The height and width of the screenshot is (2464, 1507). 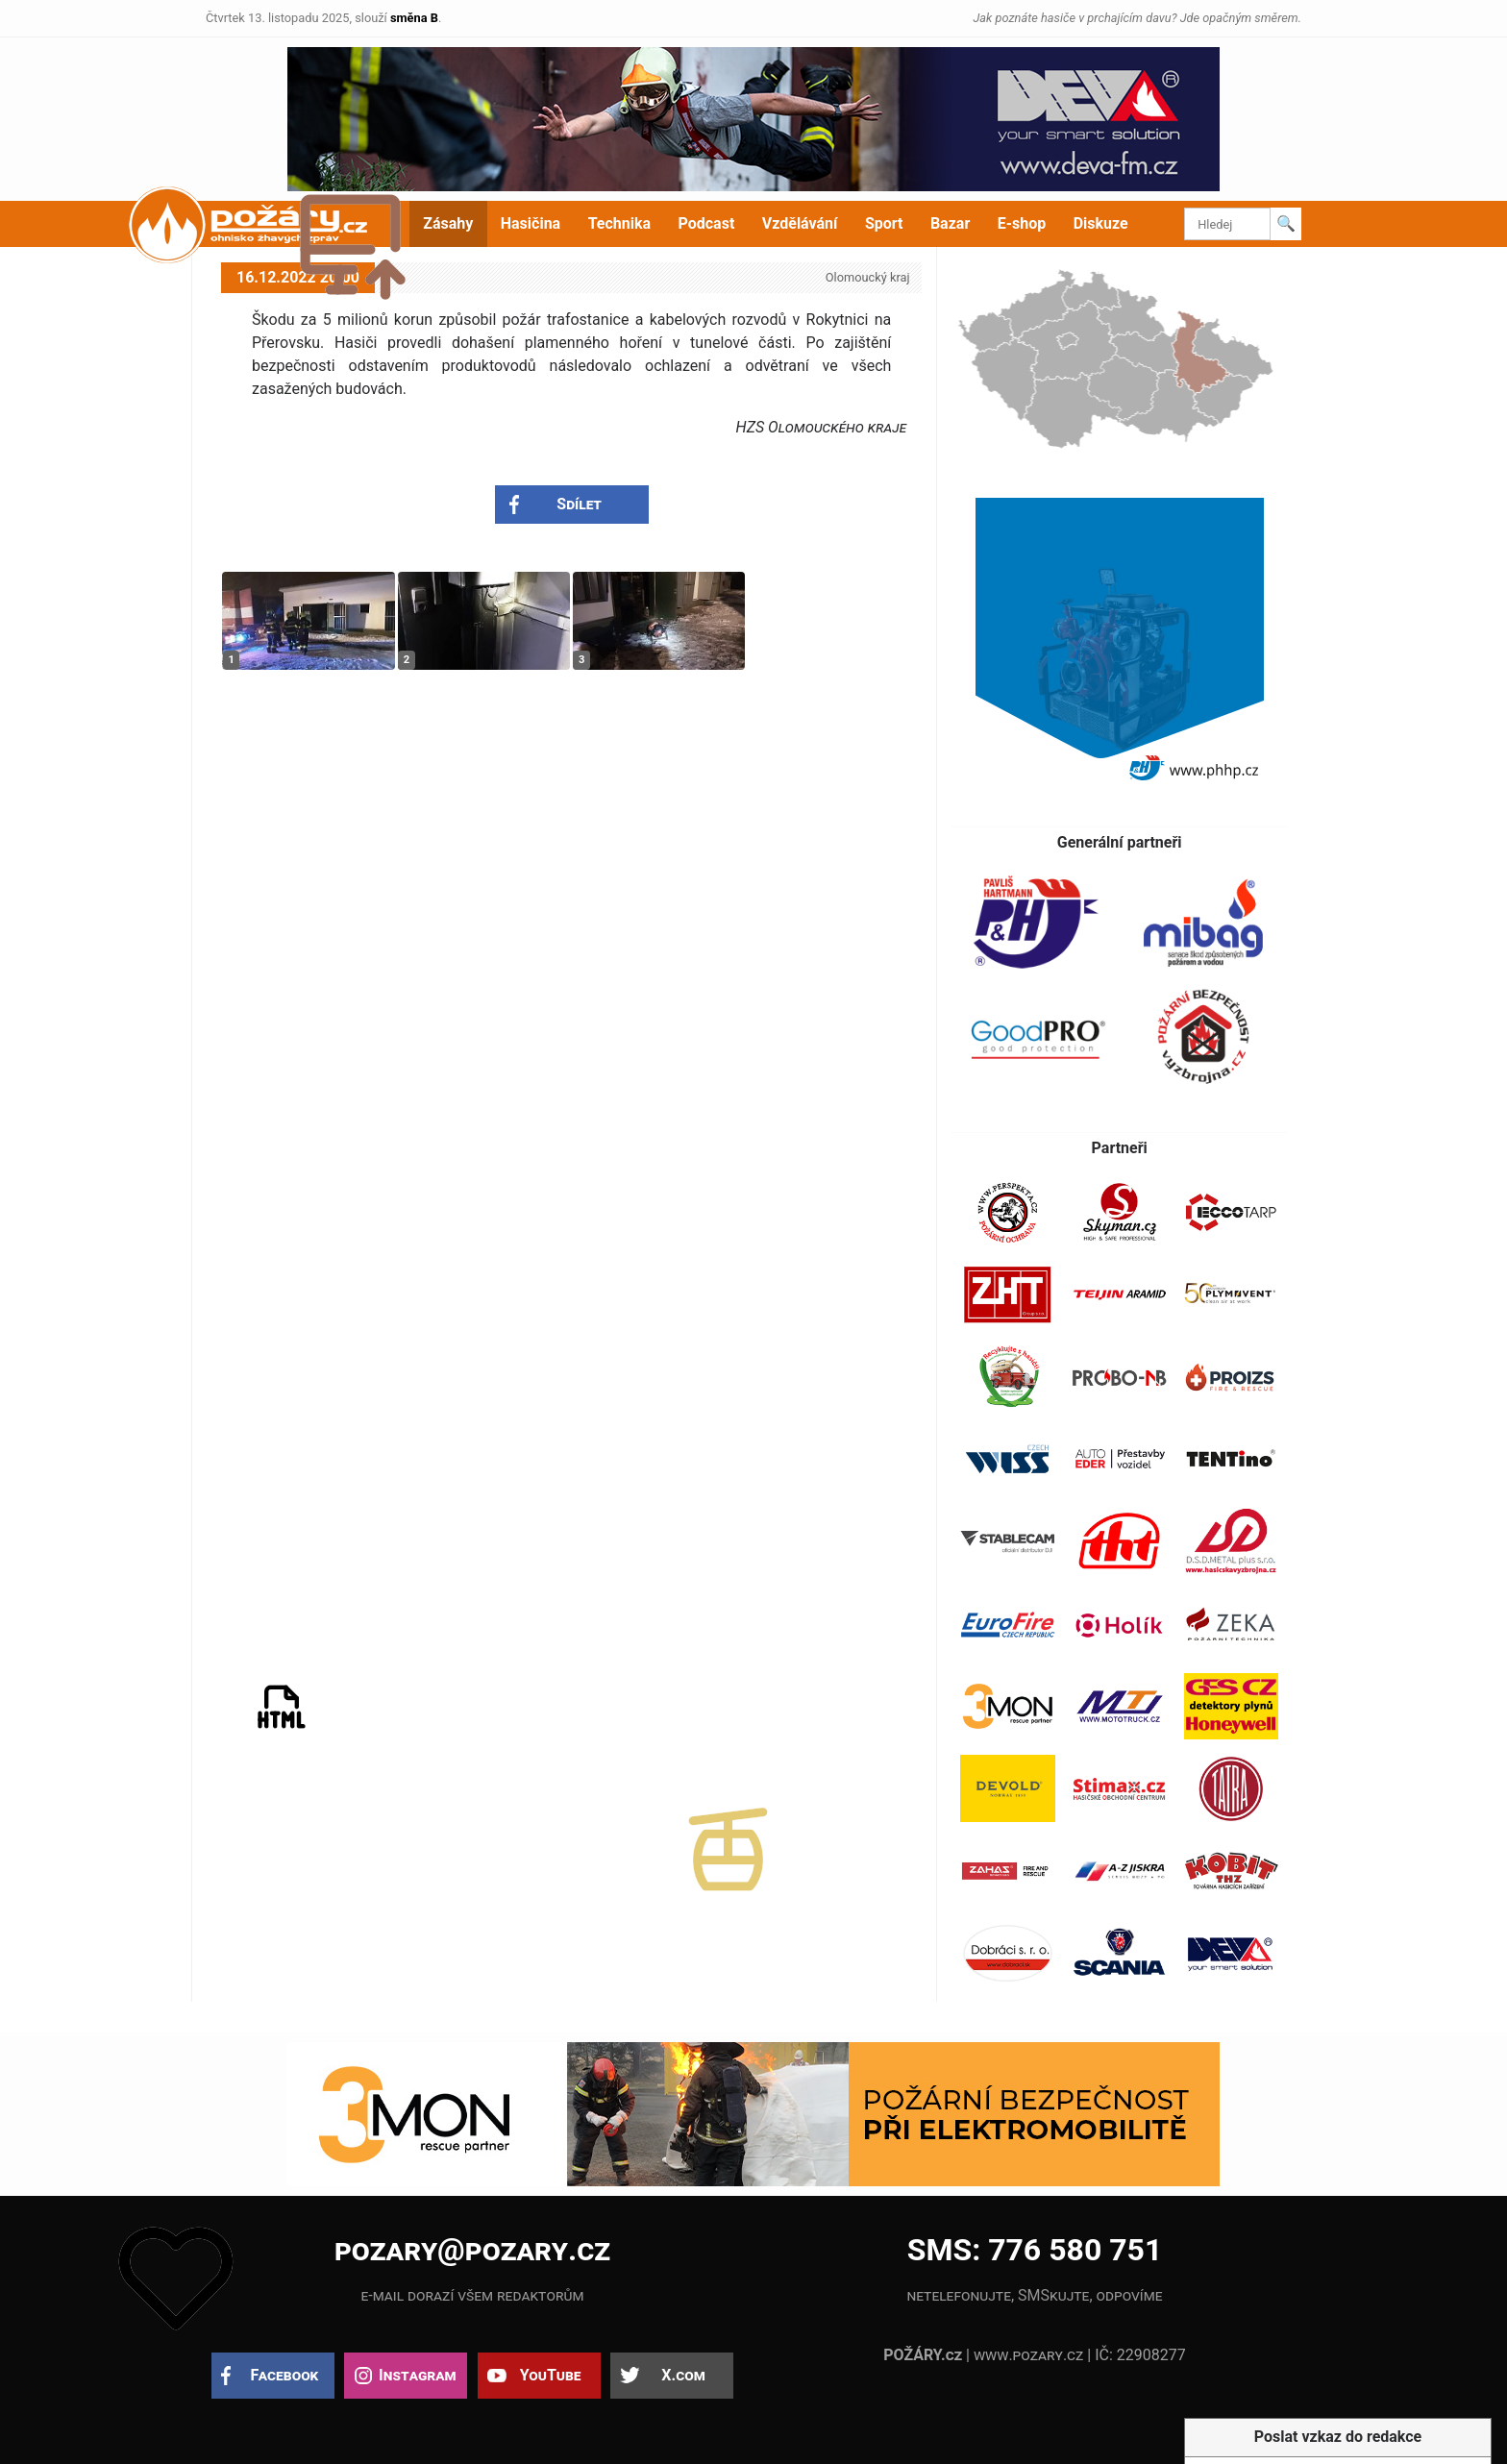 I want to click on upload content to desktop computer, so click(x=350, y=244).